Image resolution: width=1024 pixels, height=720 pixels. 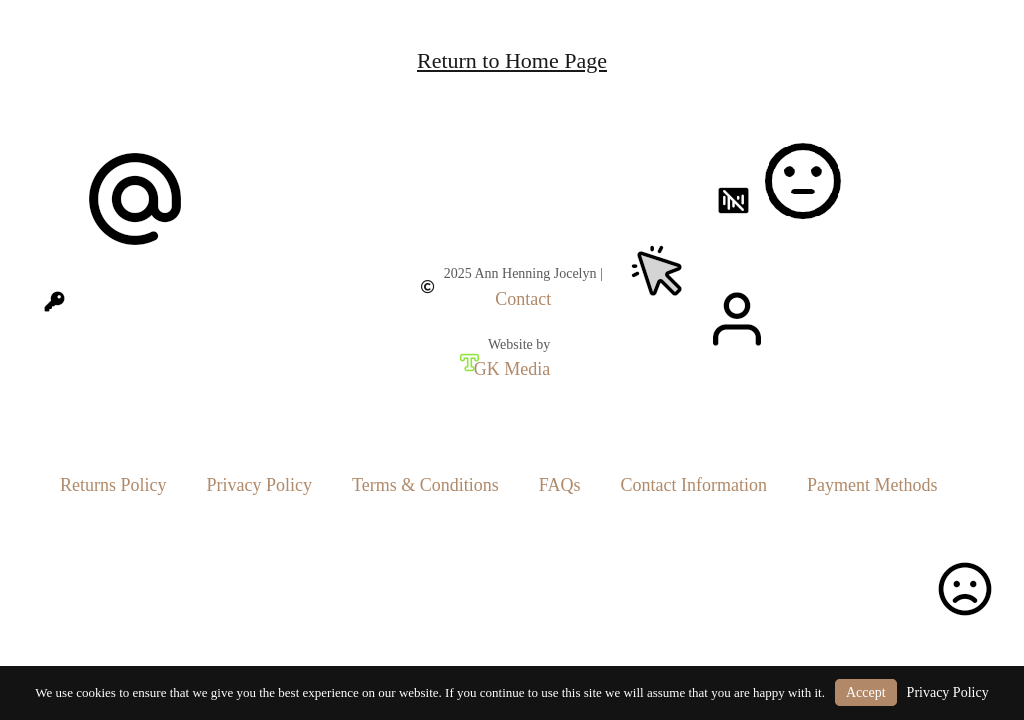 I want to click on mute or disable audio input, so click(x=733, y=200).